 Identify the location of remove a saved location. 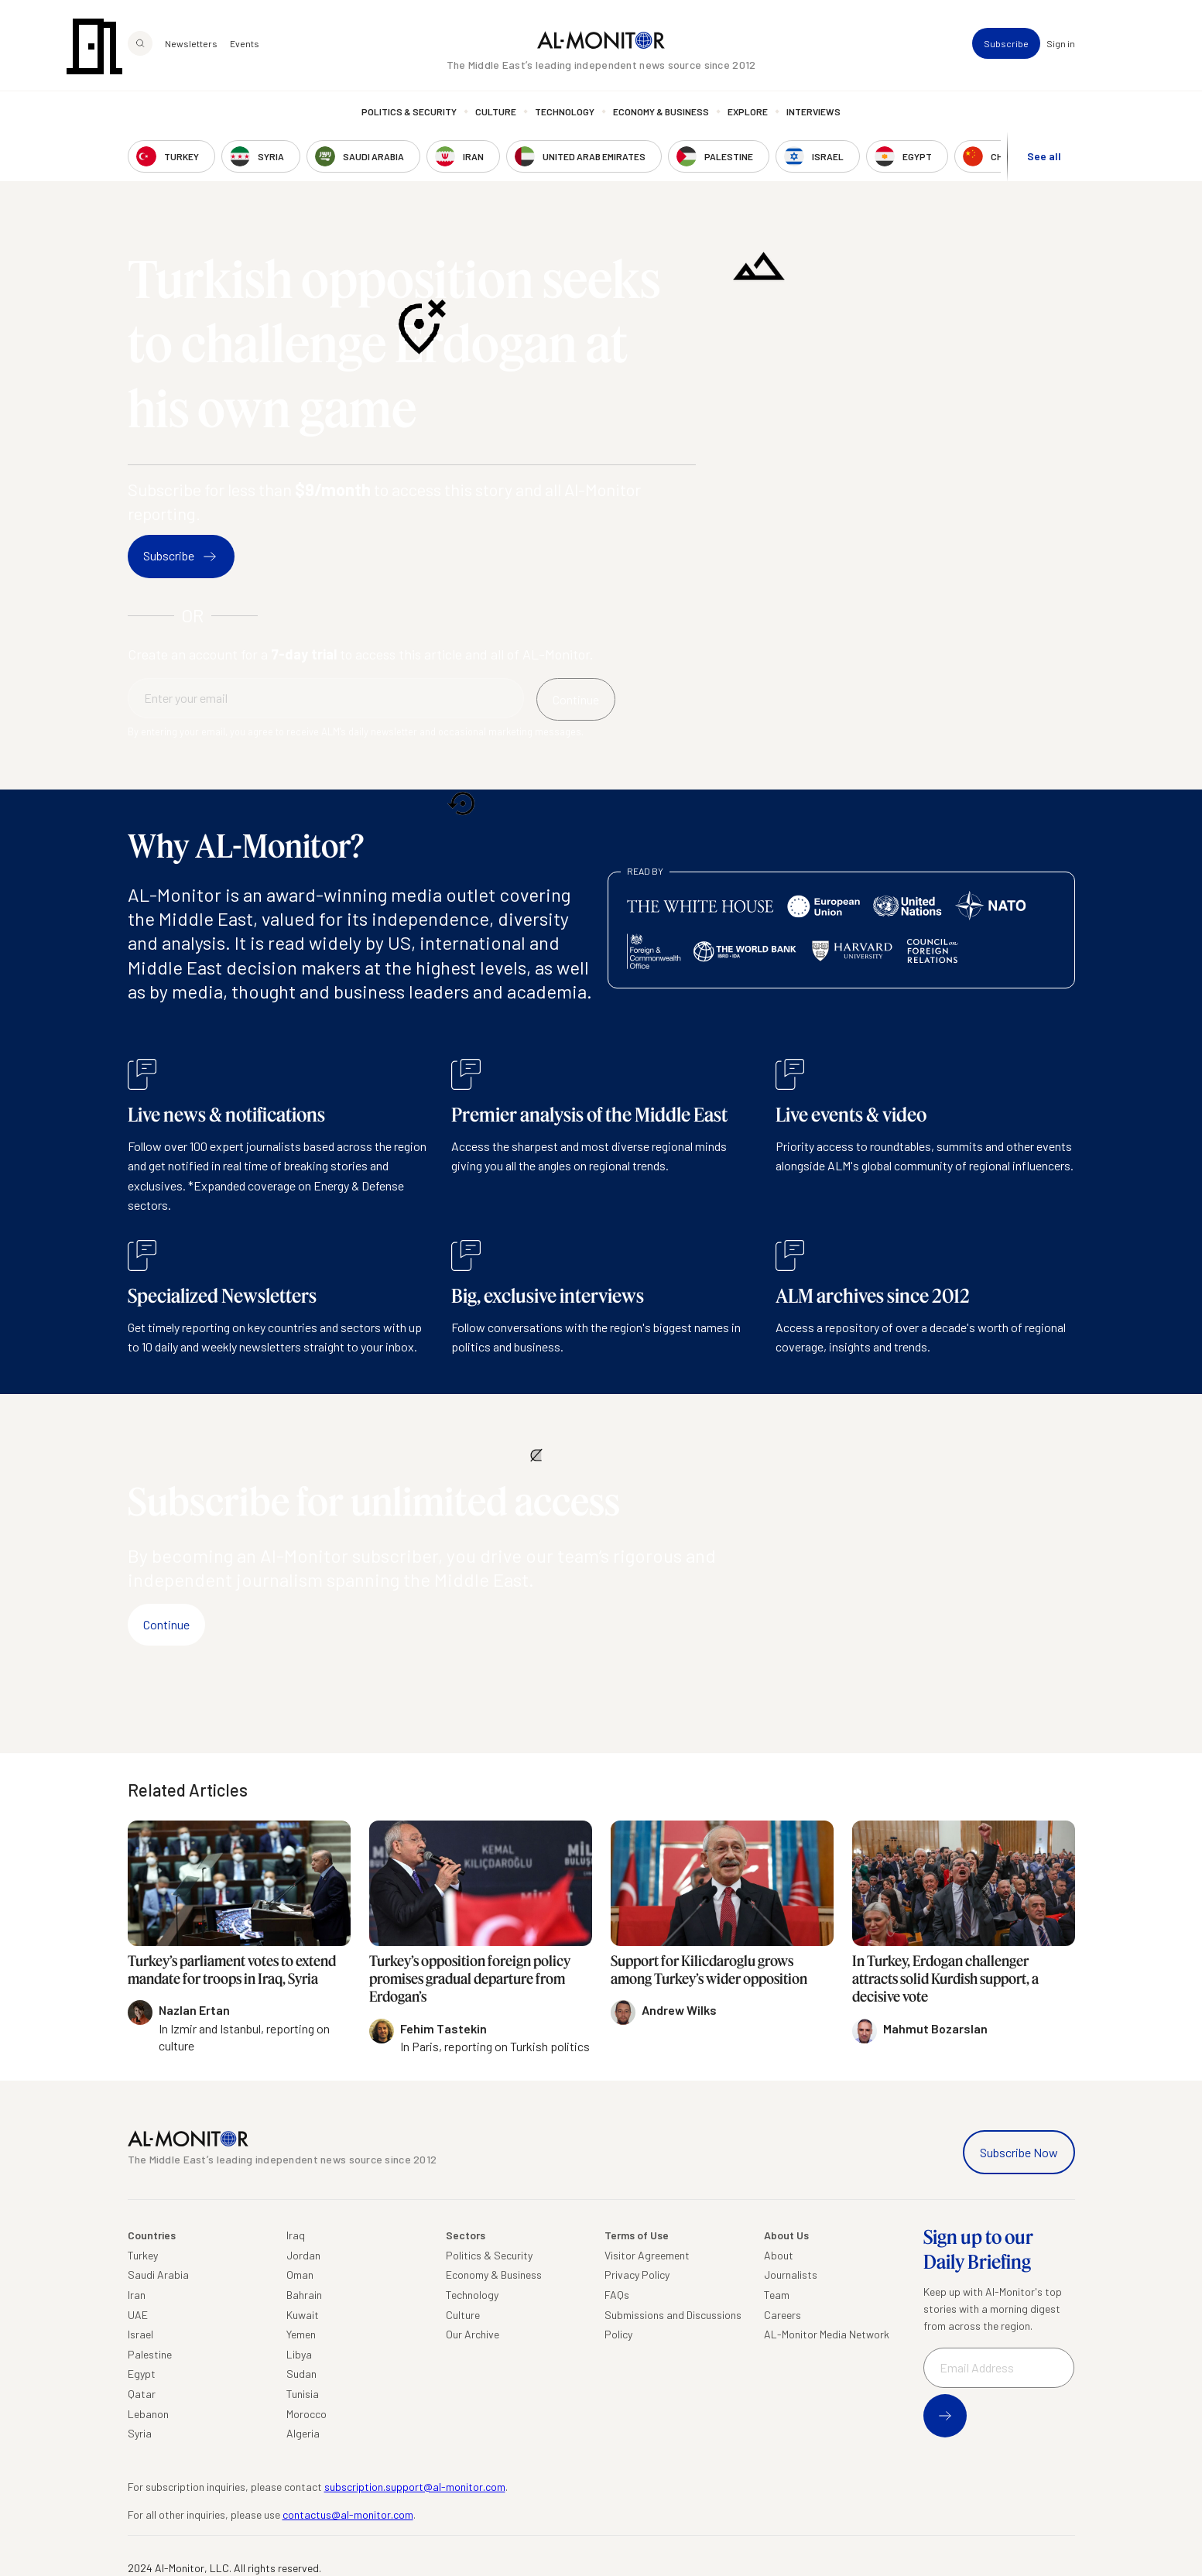
(419, 326).